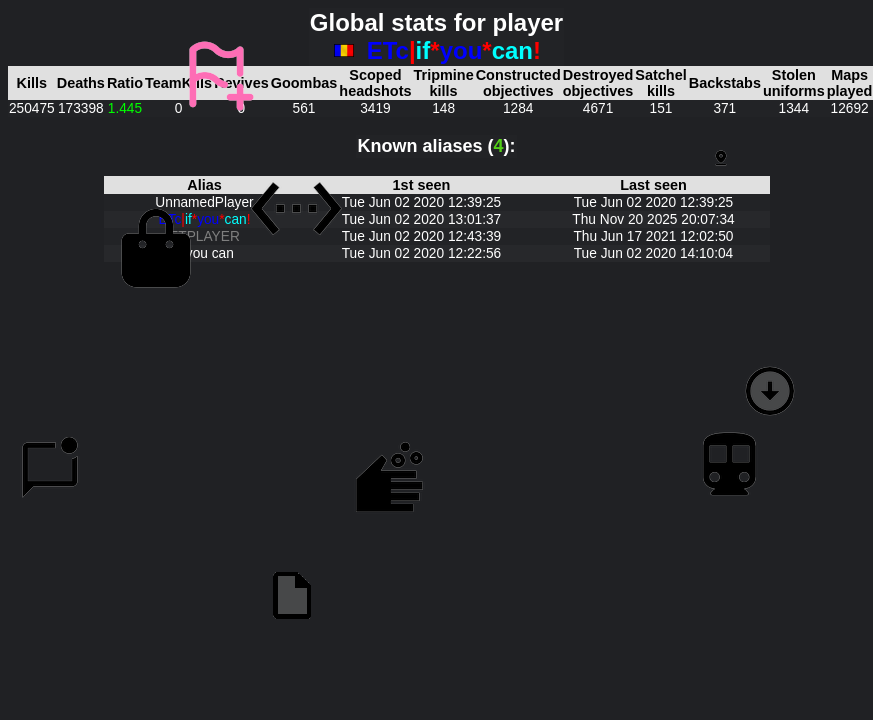 The height and width of the screenshot is (720, 873). Describe the element at coordinates (216, 73) in the screenshot. I see `add a new flag or bookmark` at that location.